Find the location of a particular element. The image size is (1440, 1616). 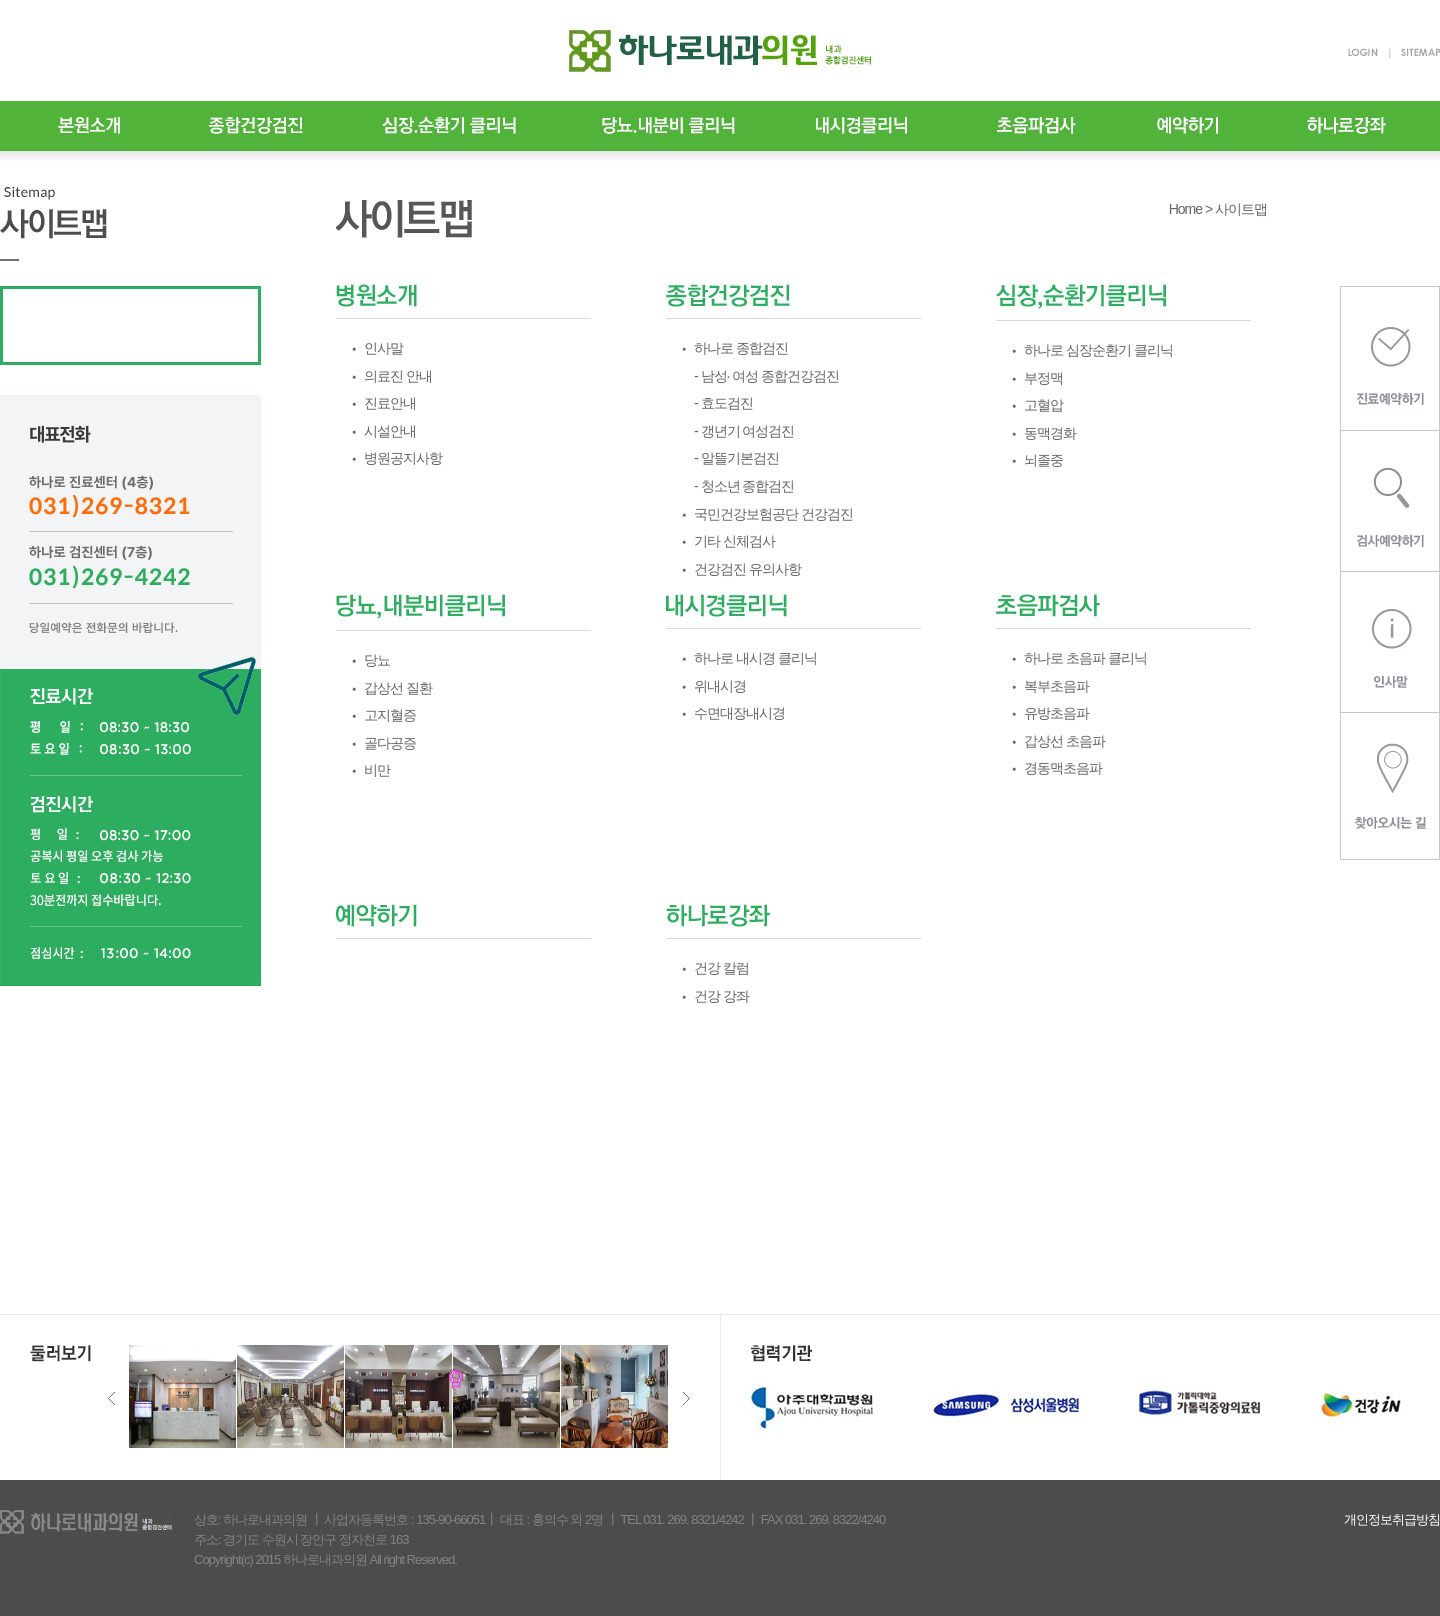

send a message is located at coordinates (229, 684).